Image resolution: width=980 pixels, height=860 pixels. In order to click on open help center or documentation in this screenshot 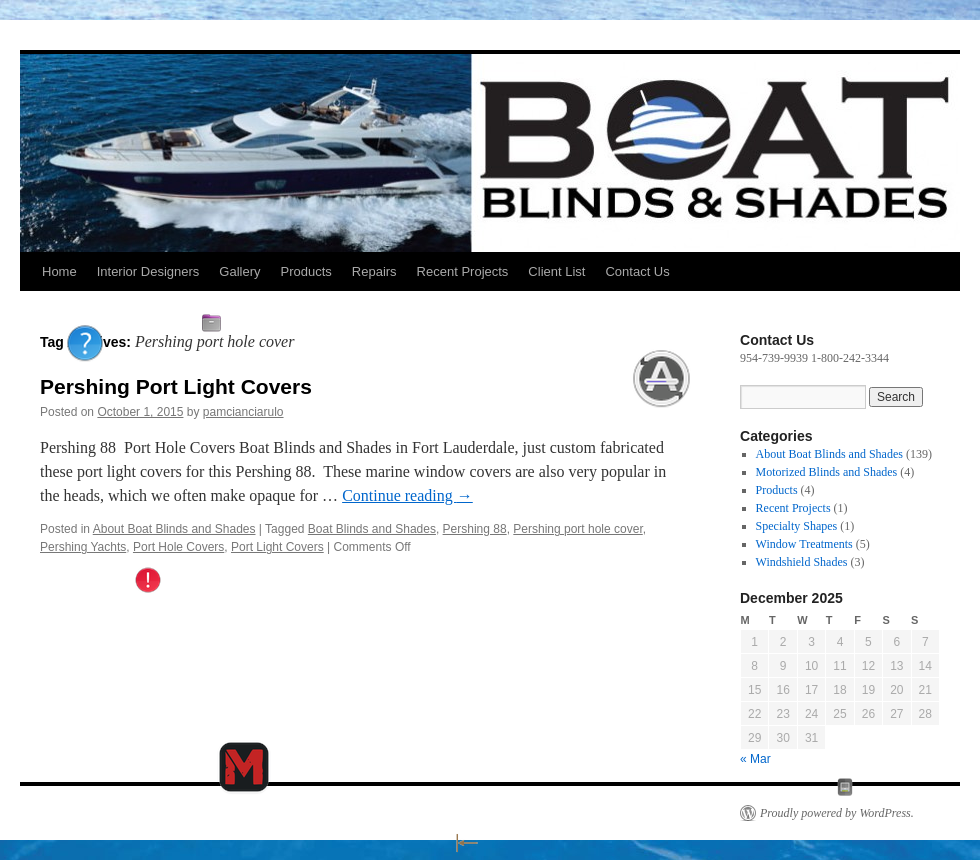, I will do `click(85, 343)`.